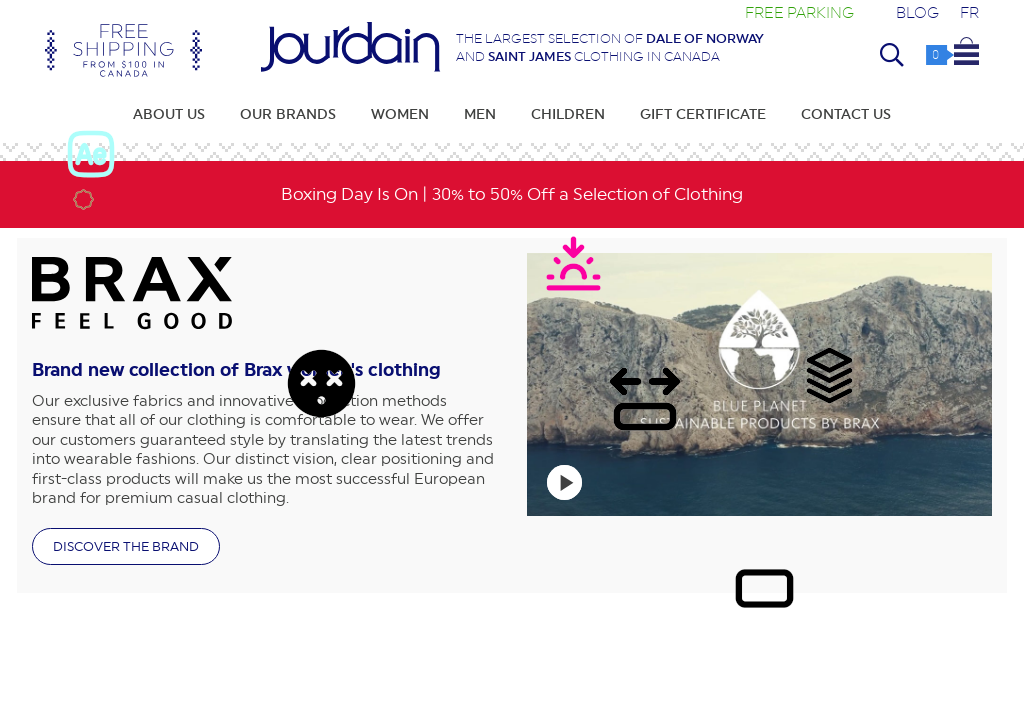  I want to click on view layers or stacked items, so click(829, 375).